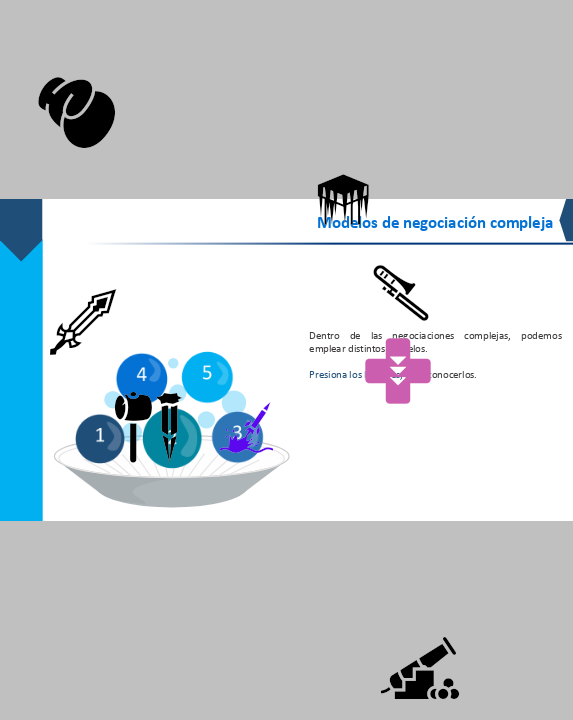  I want to click on craft or equip stake and hammer weapons, so click(148, 427).